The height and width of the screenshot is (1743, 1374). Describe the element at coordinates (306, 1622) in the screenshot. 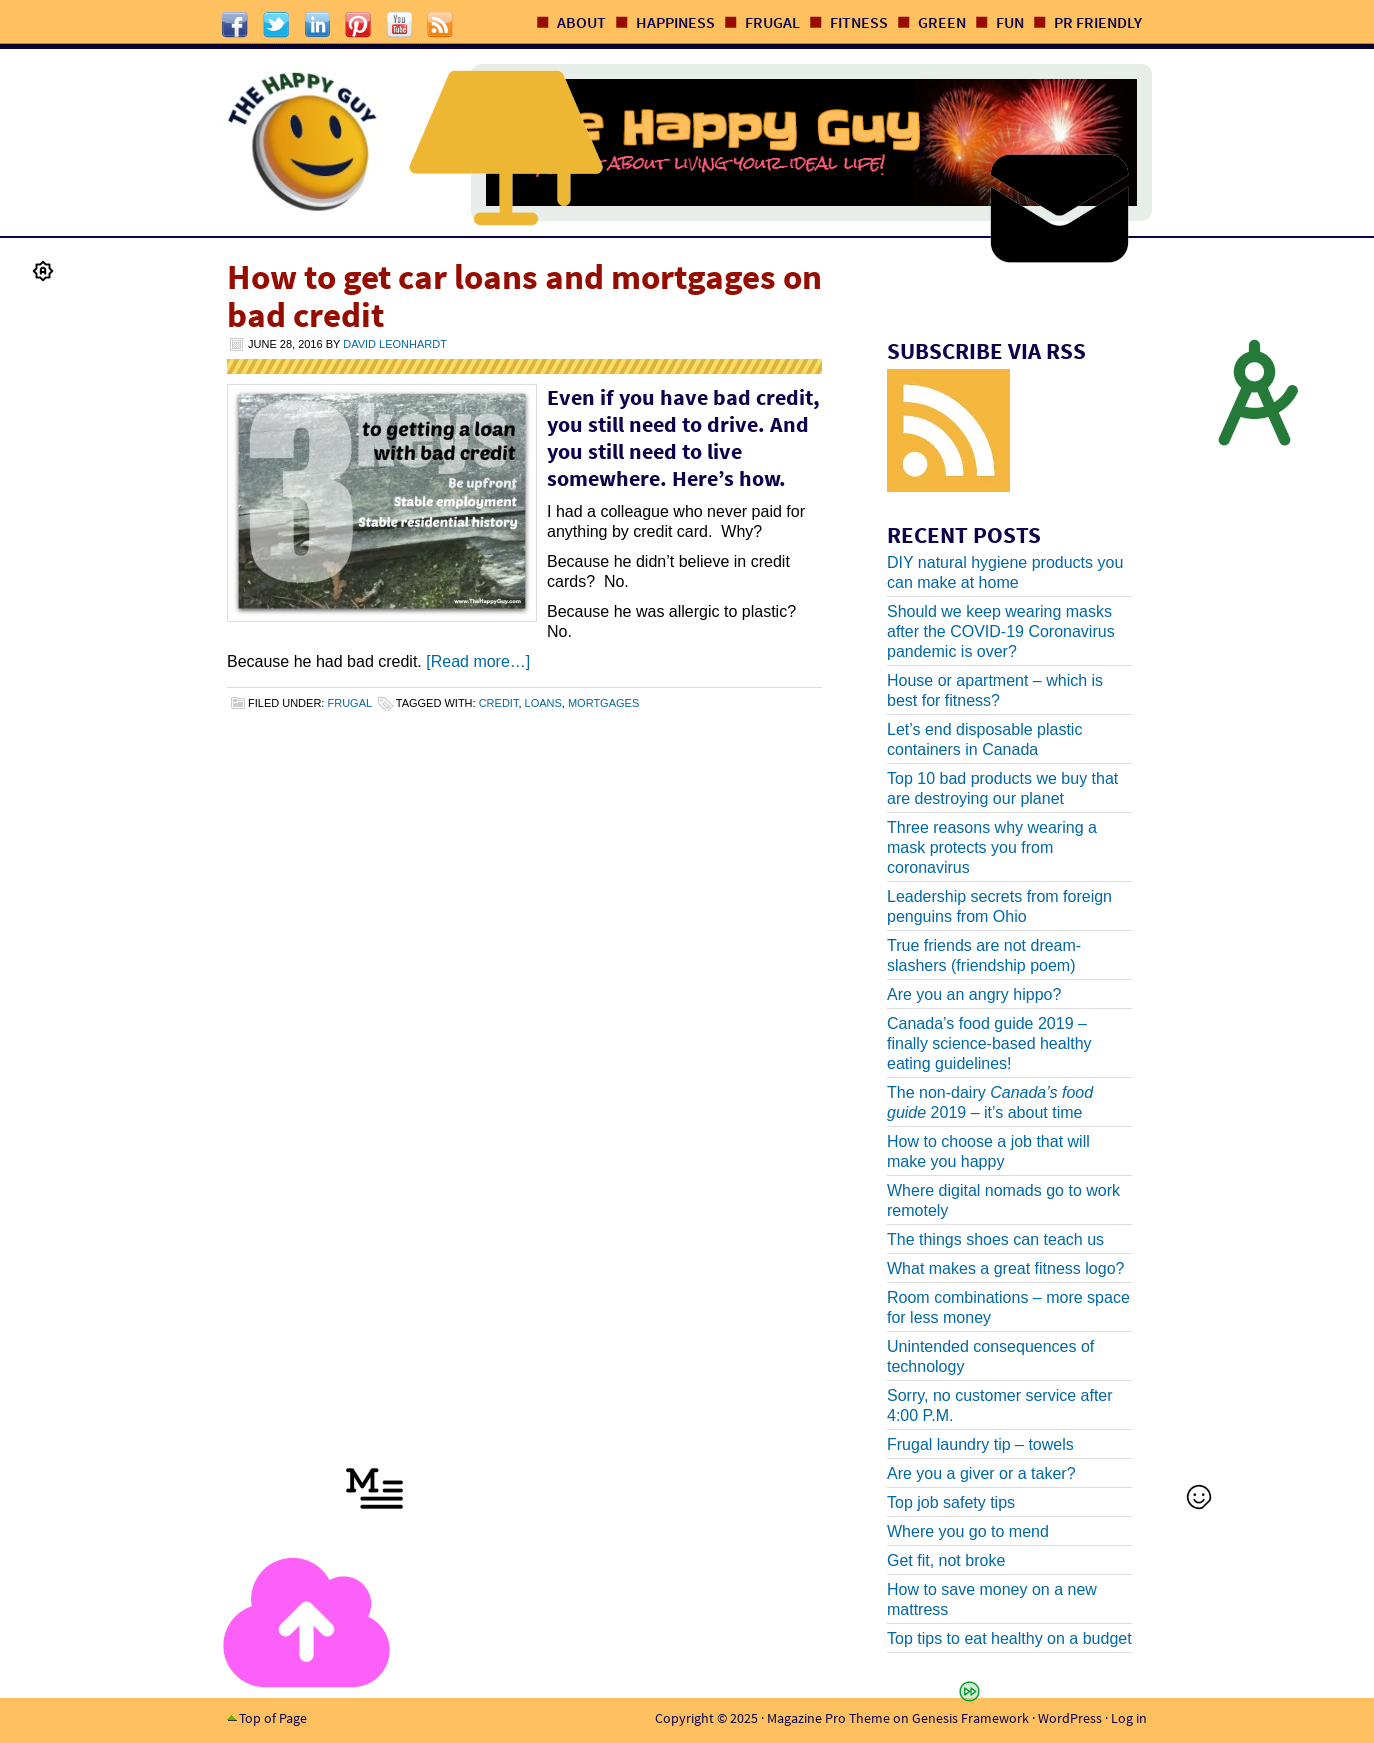

I see `upload a file to the cloud` at that location.